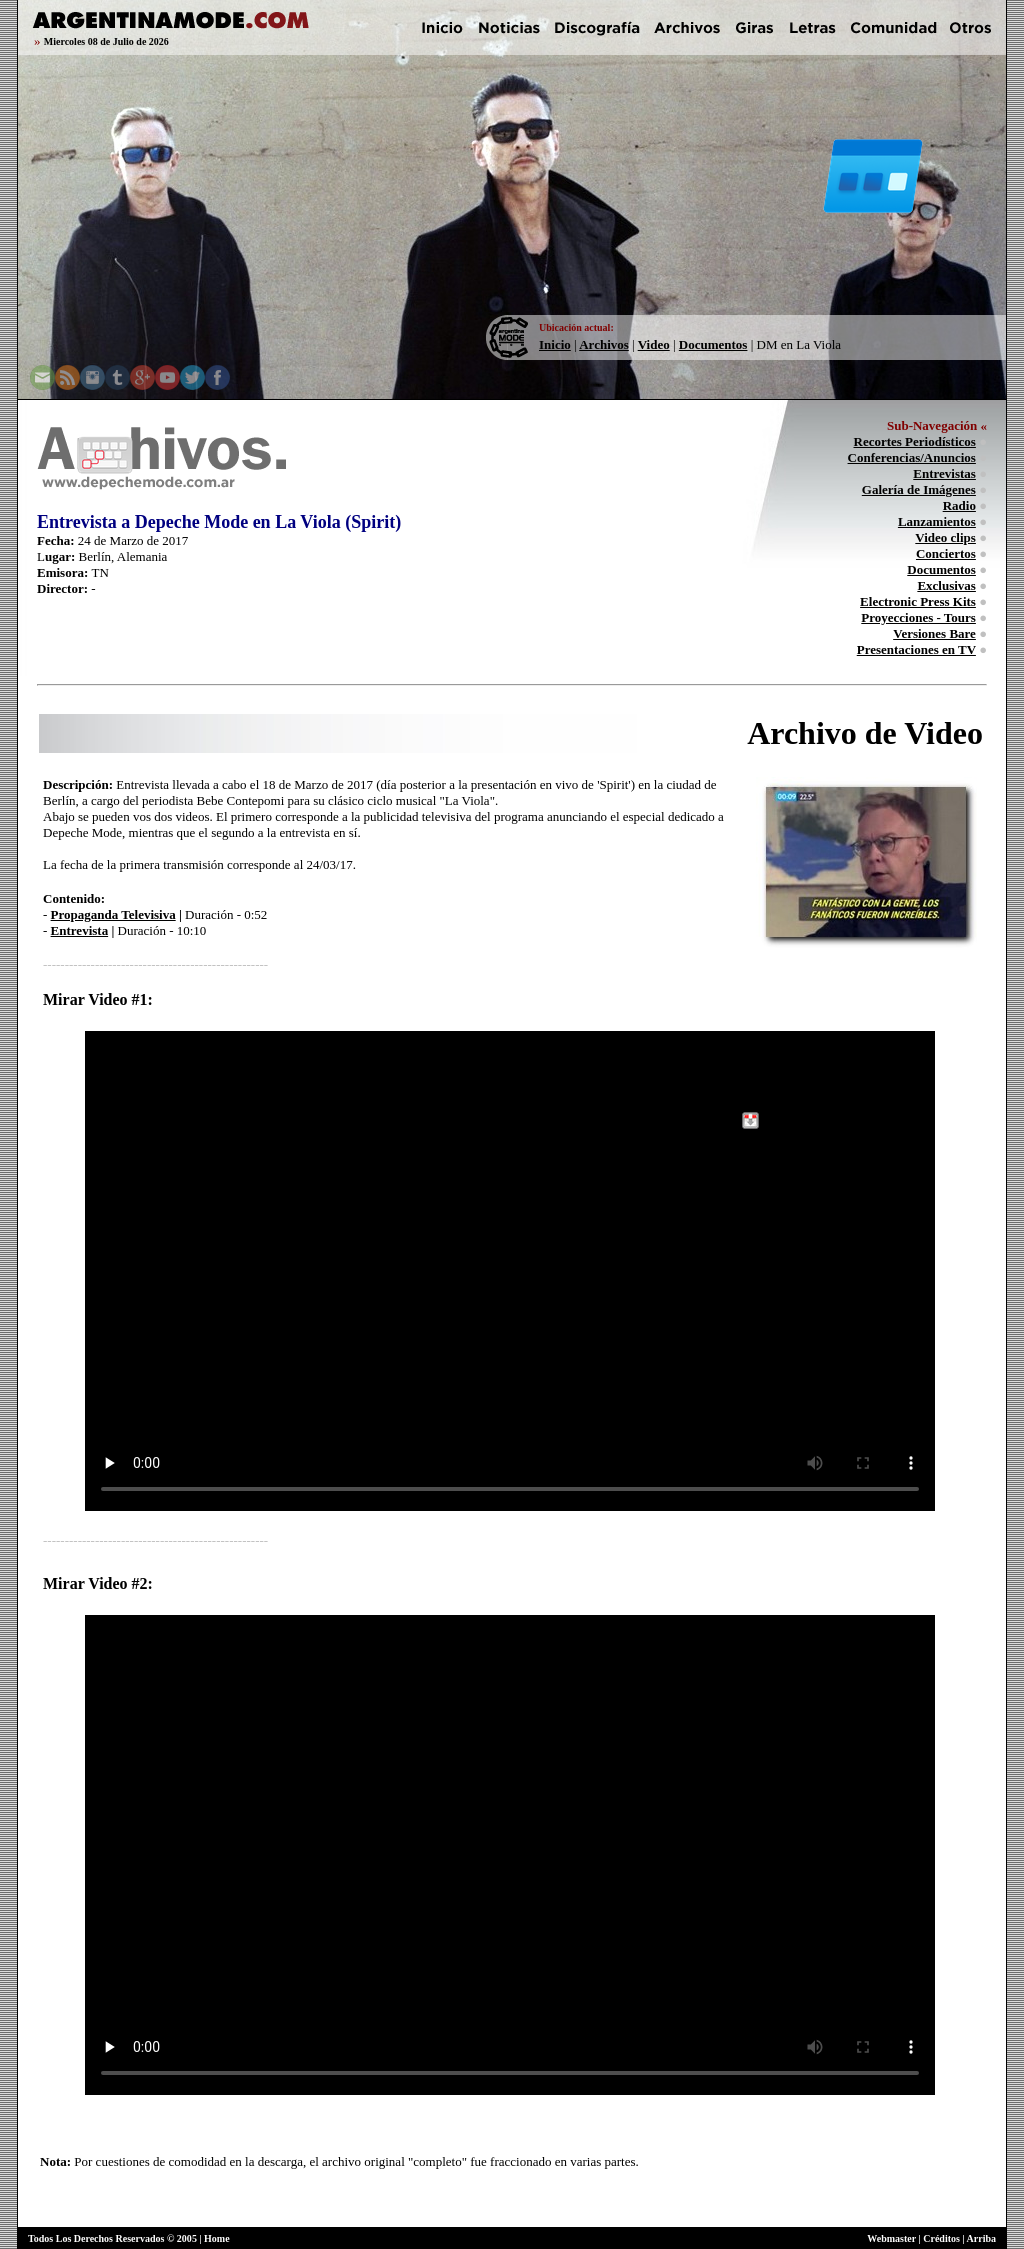  Describe the element at coordinates (873, 176) in the screenshot. I see `launch autoruns system utility` at that location.